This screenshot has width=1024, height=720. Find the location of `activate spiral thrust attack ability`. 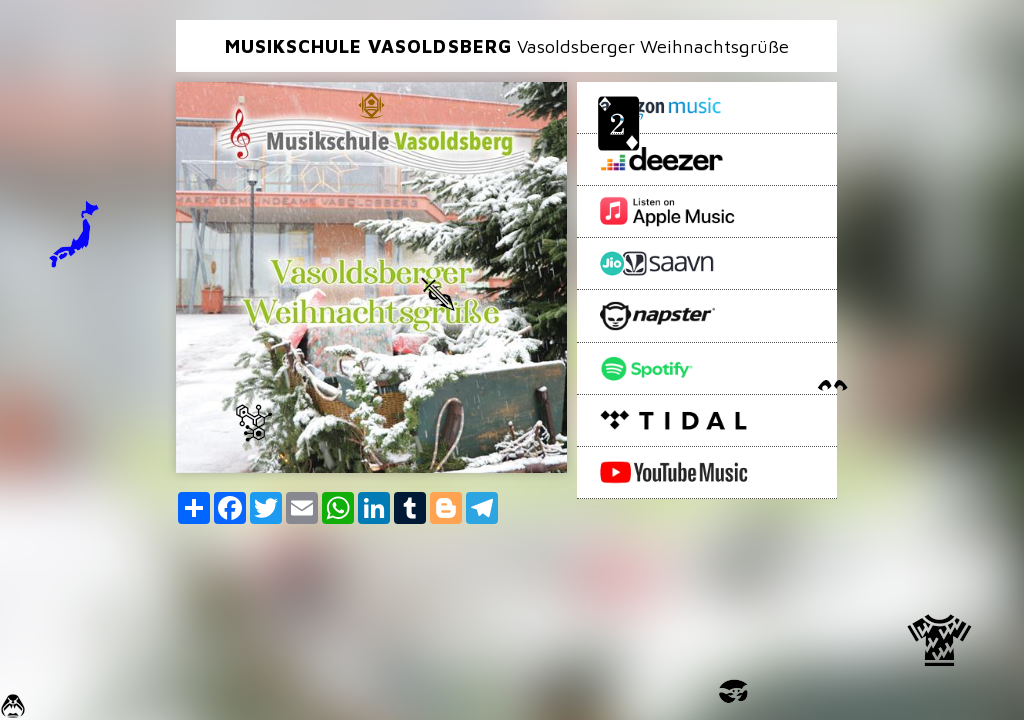

activate spiral thrust attack ability is located at coordinates (438, 294).